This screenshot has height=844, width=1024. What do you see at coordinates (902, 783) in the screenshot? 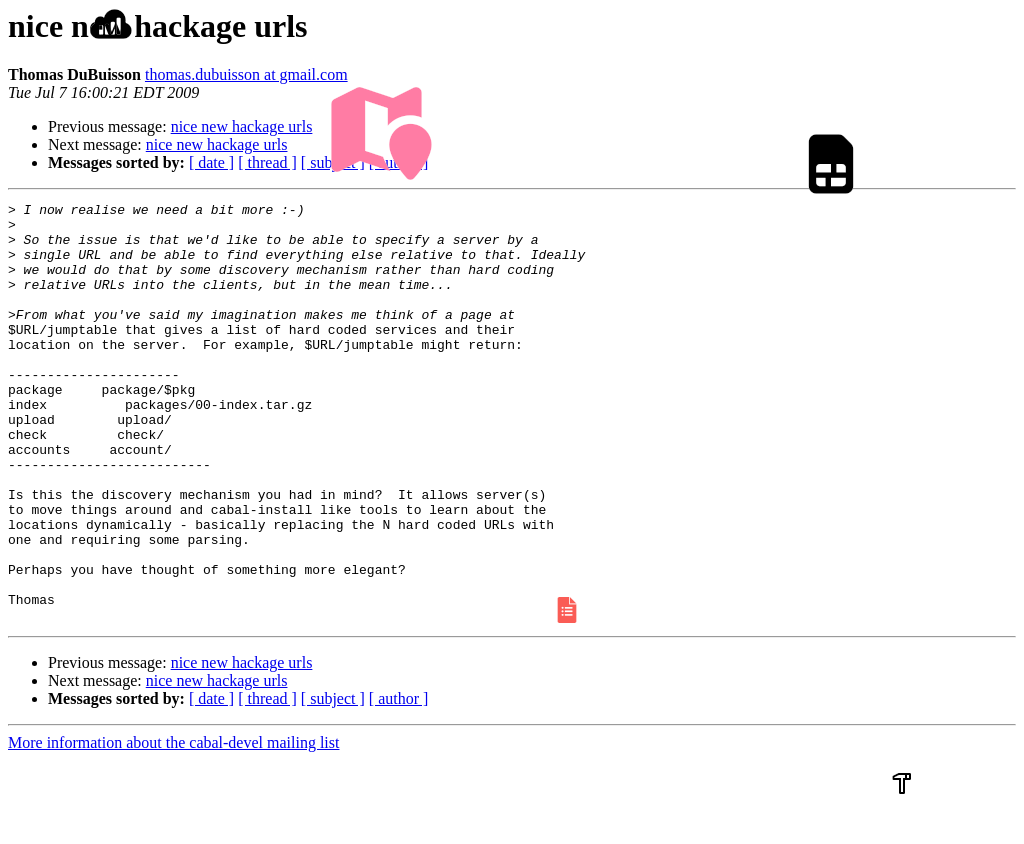
I see `access design or building tools` at bounding box center [902, 783].